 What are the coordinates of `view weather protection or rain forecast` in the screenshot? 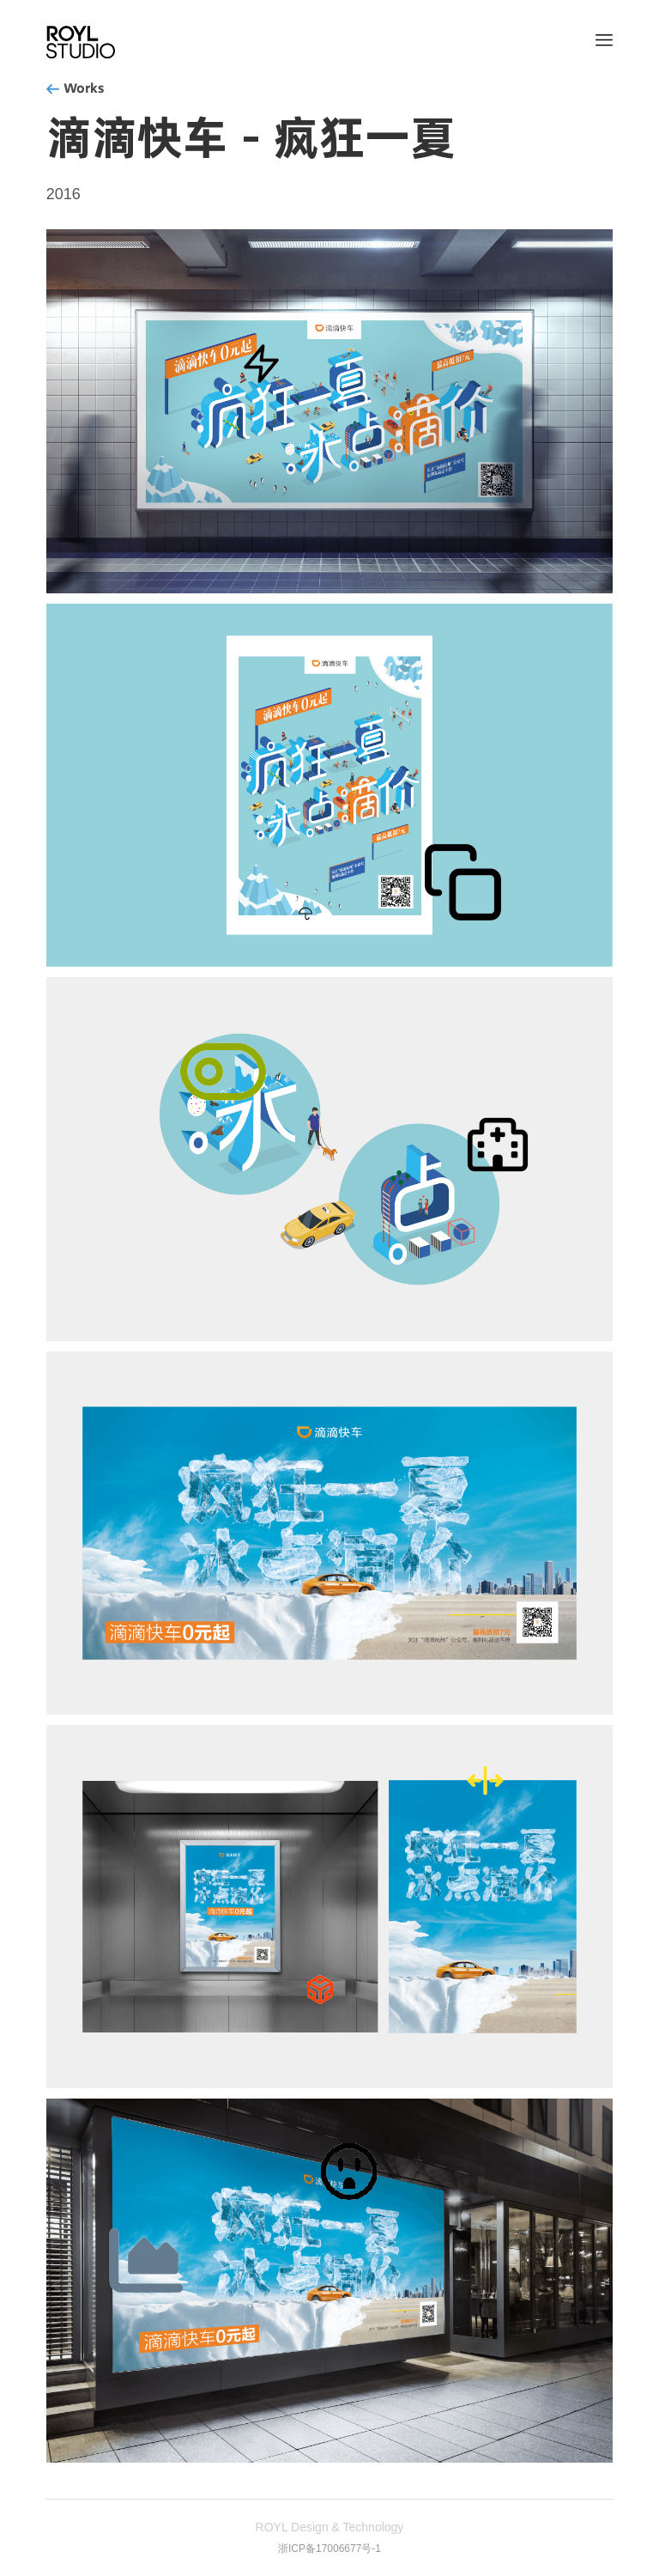 It's located at (305, 914).